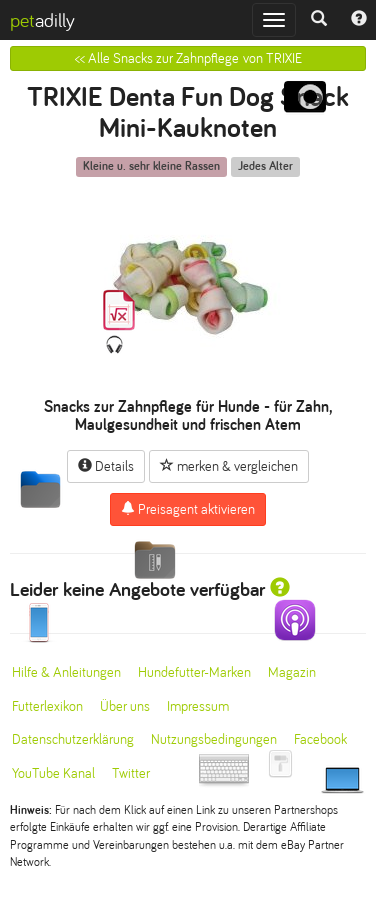  Describe the element at coordinates (280, 763) in the screenshot. I see `a theme or appearance customization file` at that location.